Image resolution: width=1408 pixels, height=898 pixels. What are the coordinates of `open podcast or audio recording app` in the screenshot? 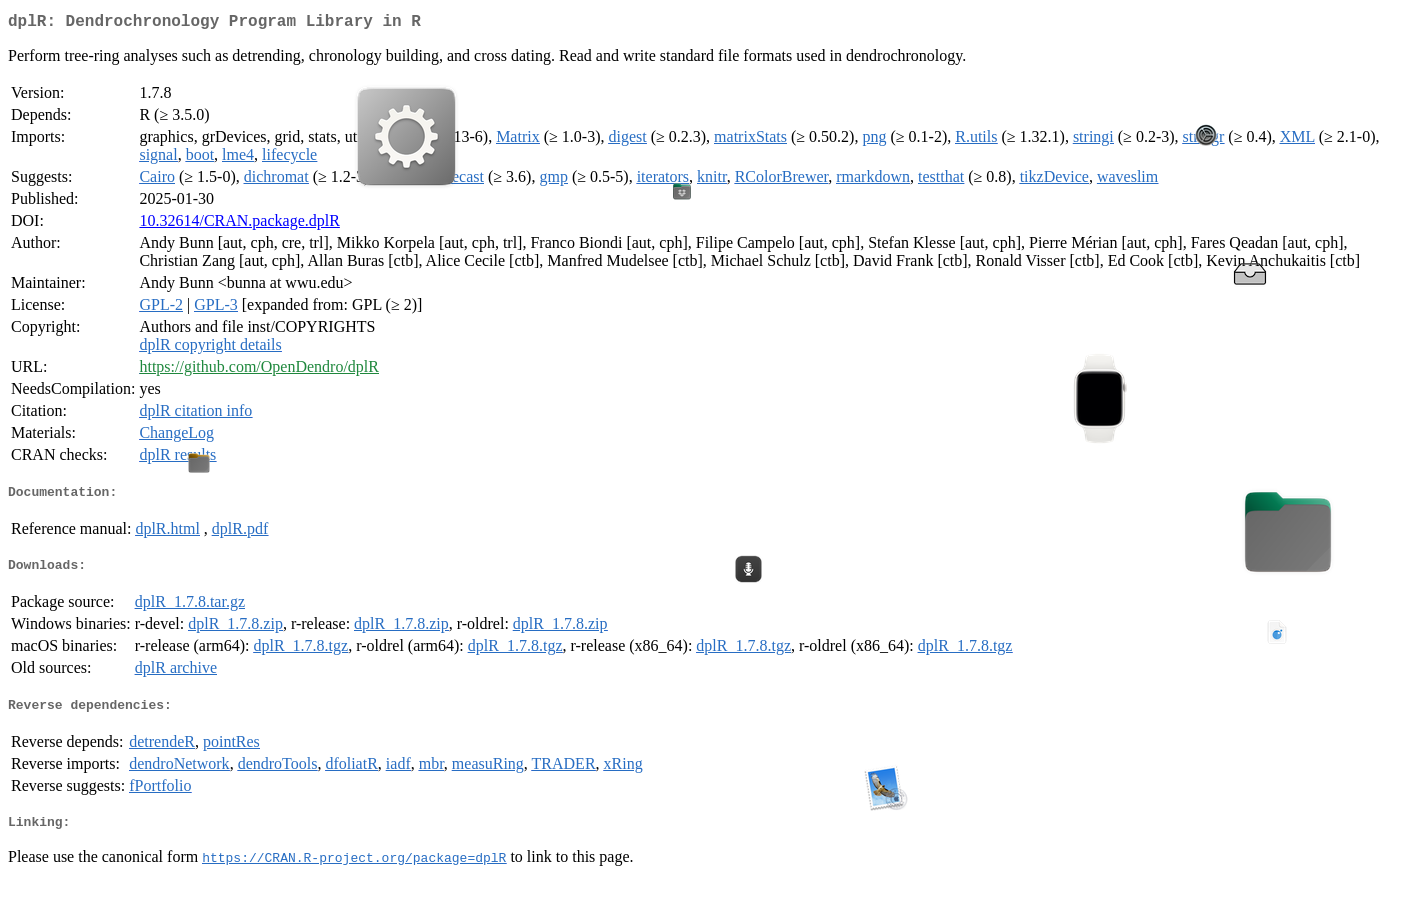 It's located at (748, 569).